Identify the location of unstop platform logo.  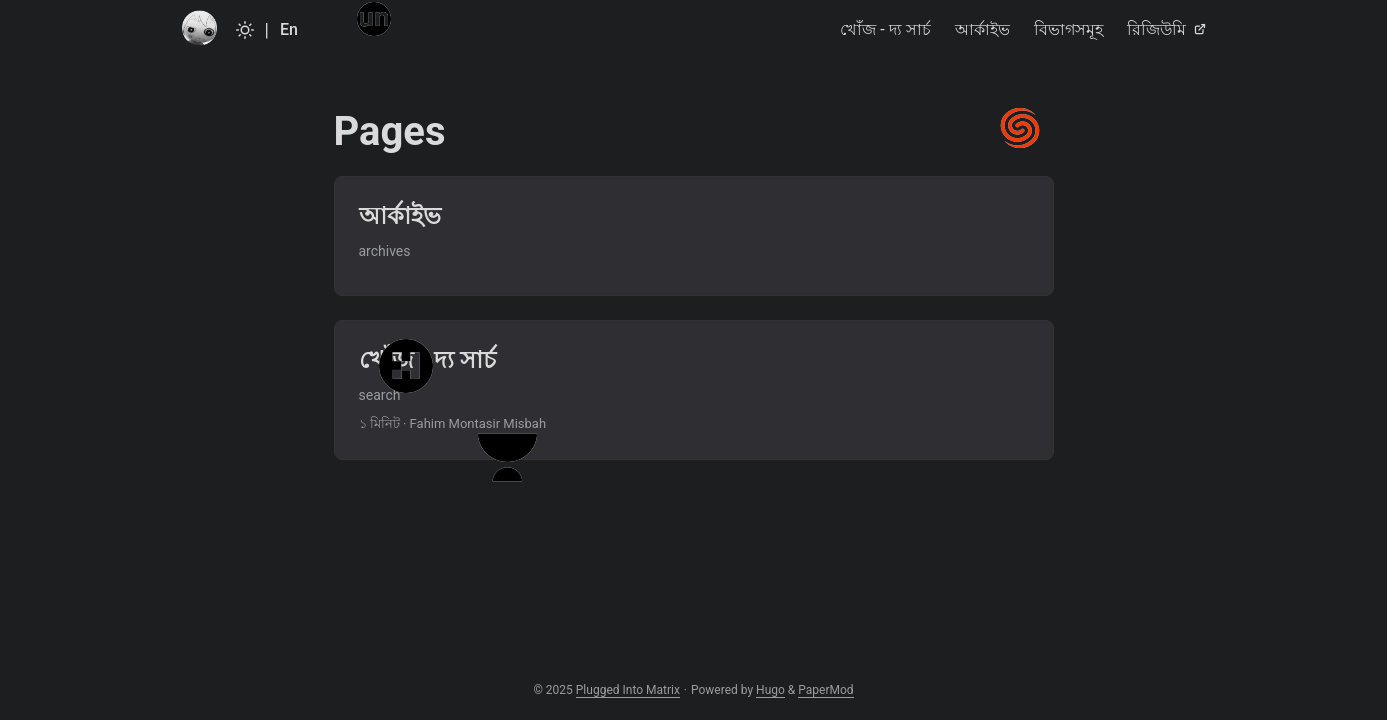
(374, 19).